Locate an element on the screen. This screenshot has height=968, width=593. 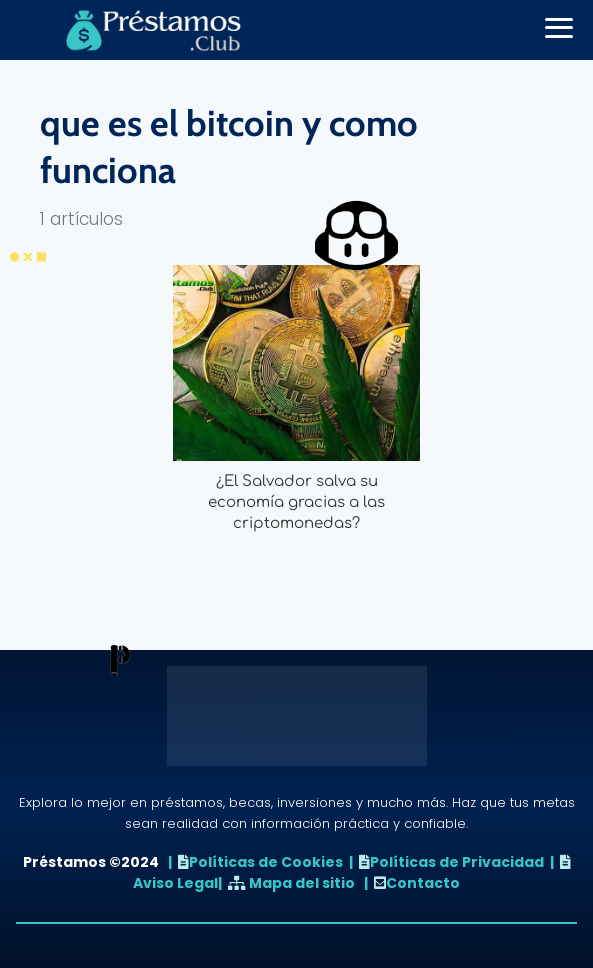
visit the noun project website is located at coordinates (28, 257).